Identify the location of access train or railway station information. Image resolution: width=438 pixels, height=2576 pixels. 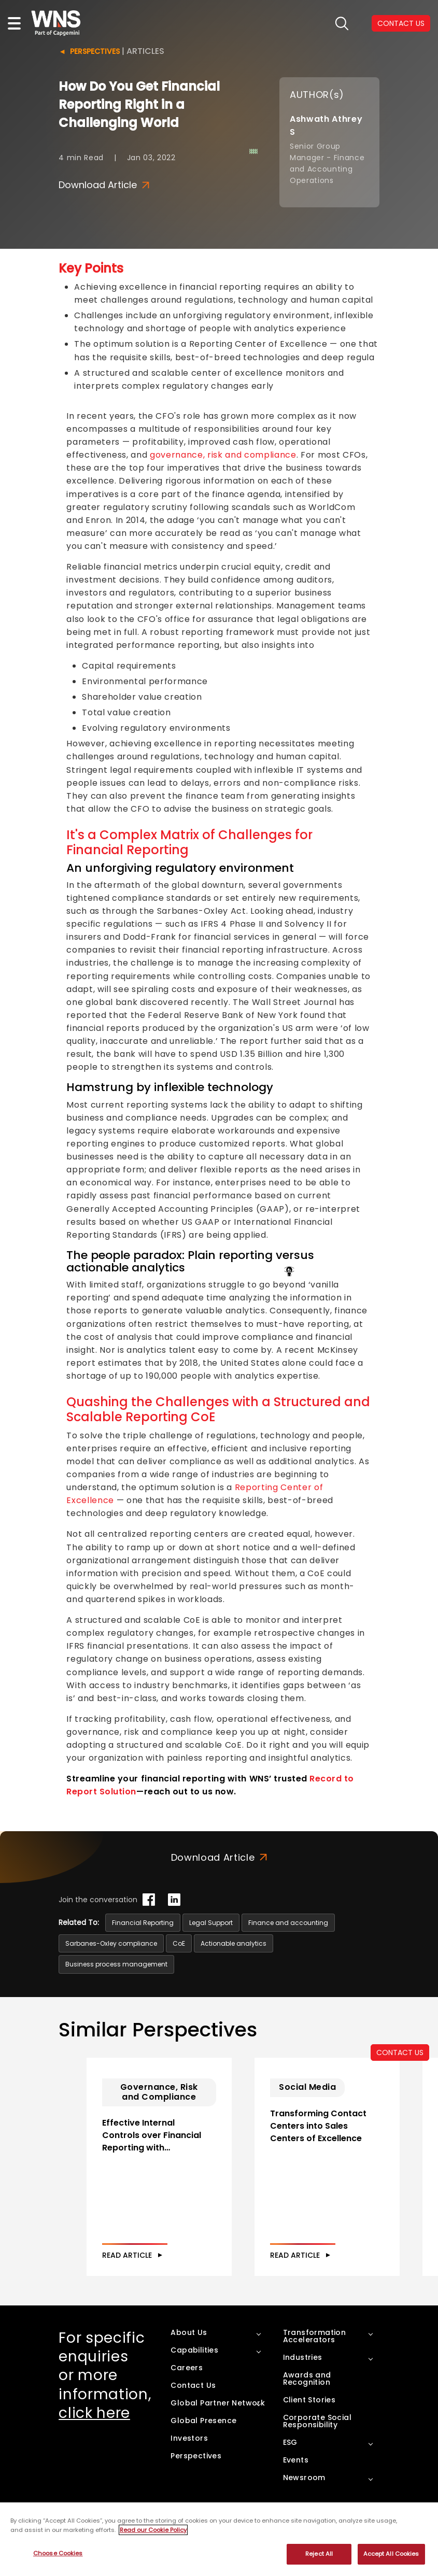
(253, 151).